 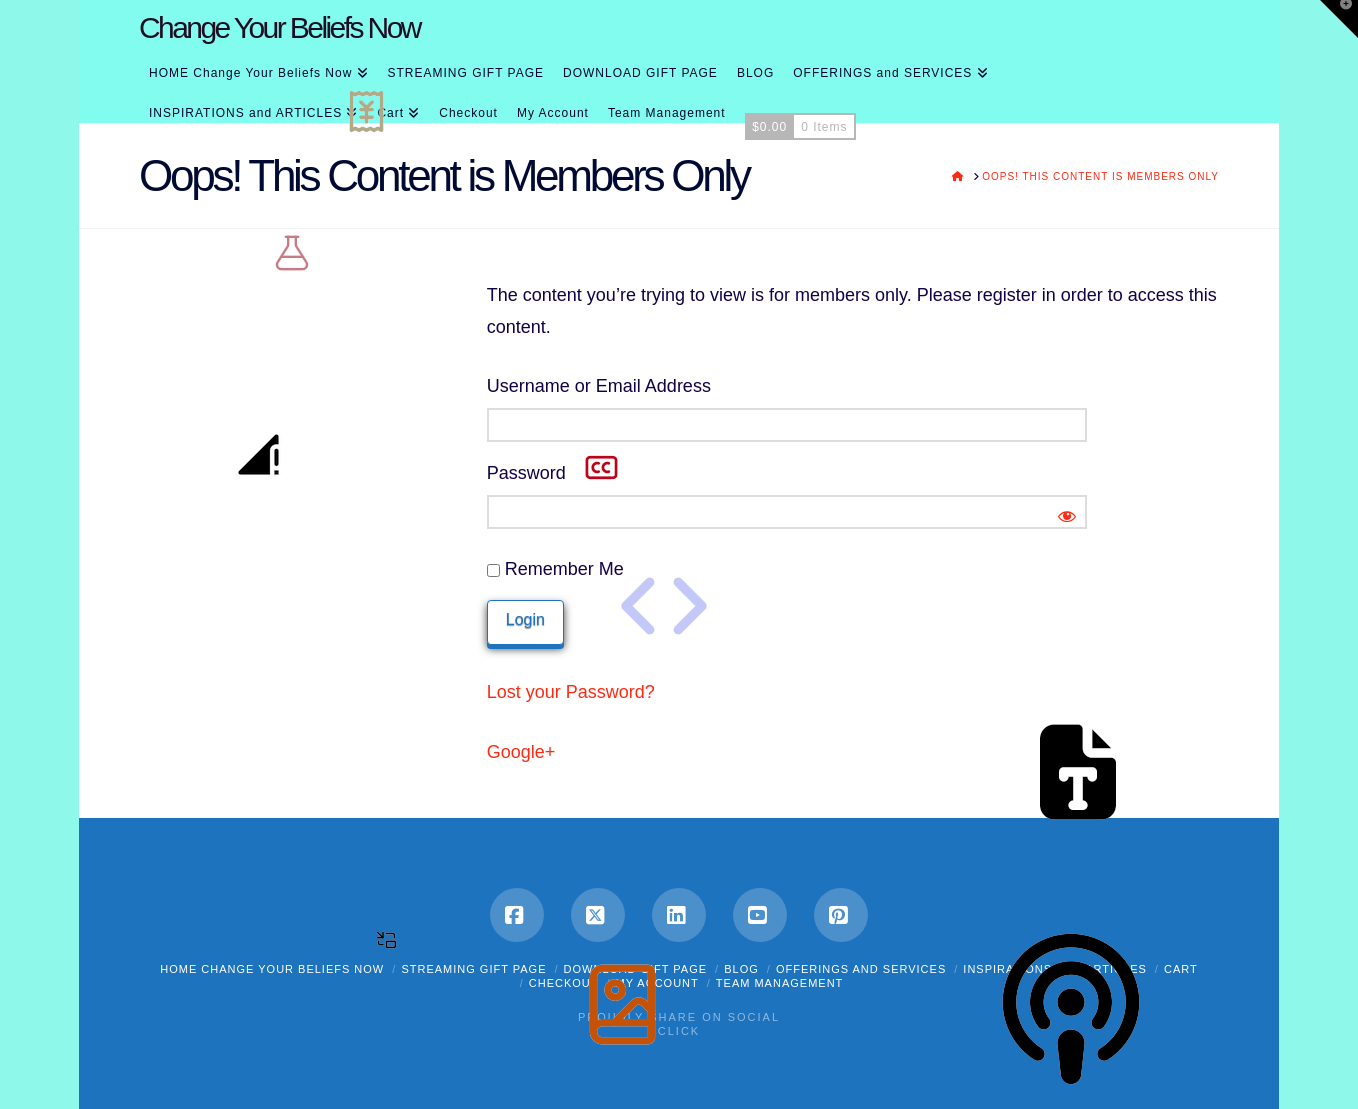 I want to click on indicates full cellular signal but no internet connection, so click(x=257, y=453).